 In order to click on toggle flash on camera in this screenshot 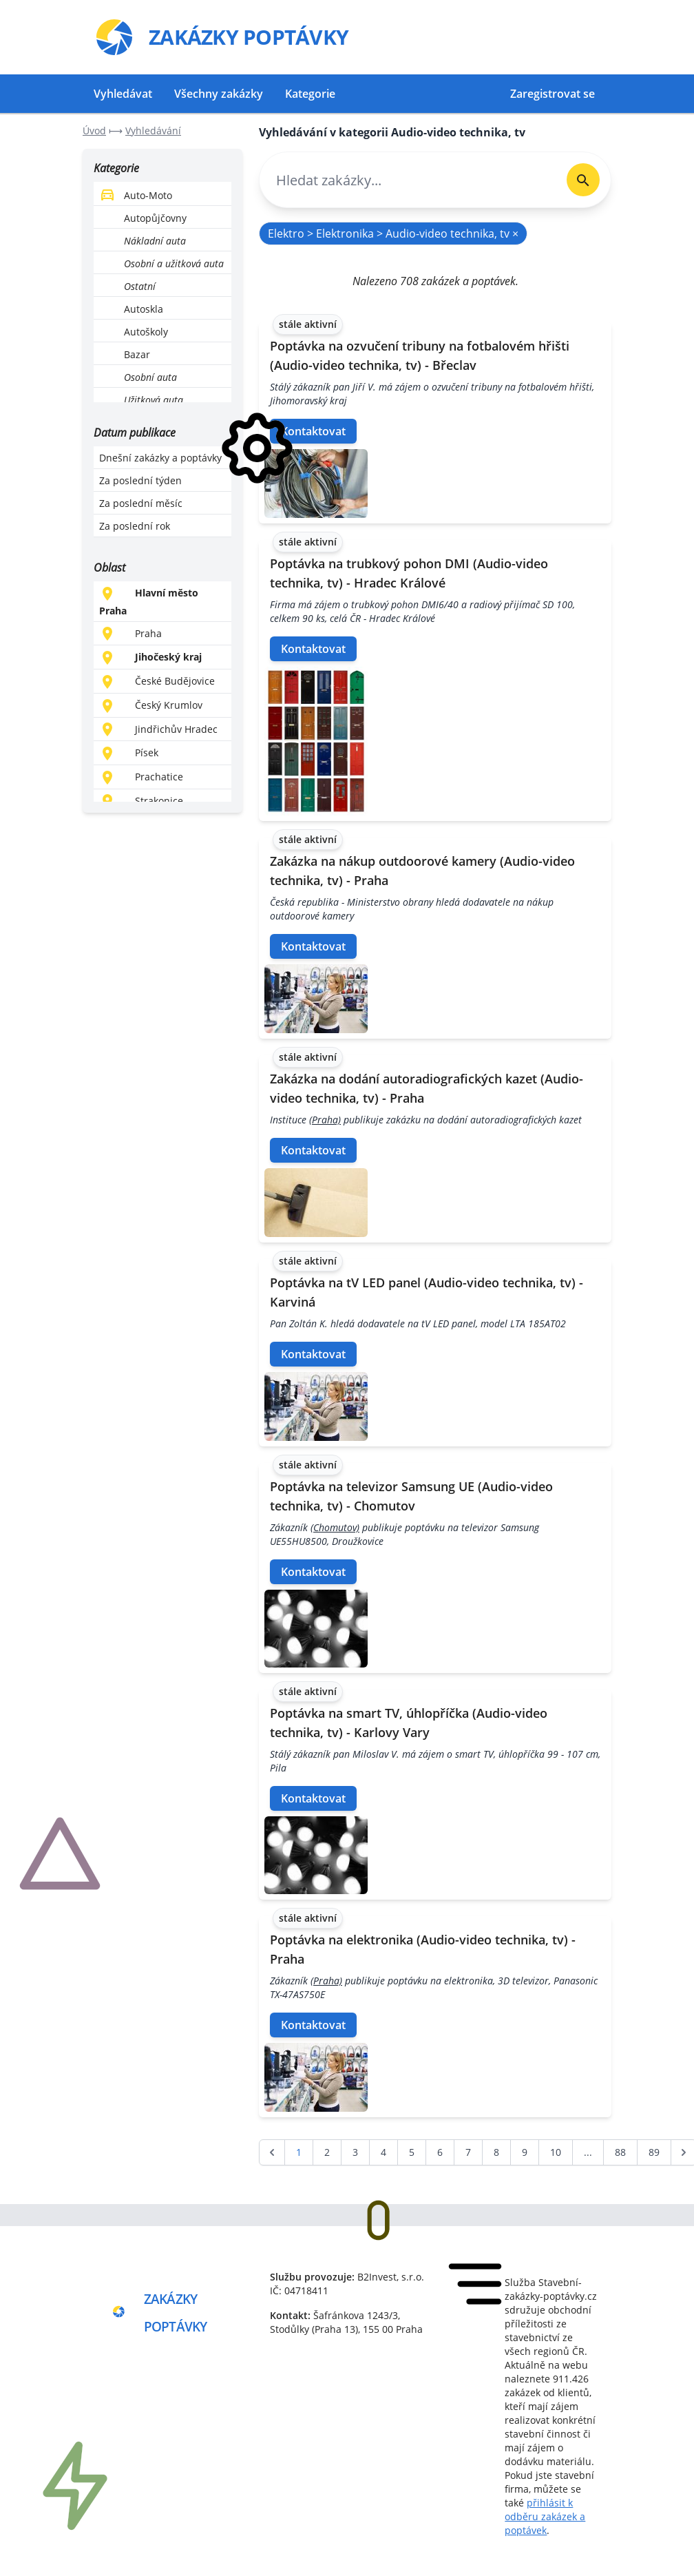, I will do `click(75, 2486)`.